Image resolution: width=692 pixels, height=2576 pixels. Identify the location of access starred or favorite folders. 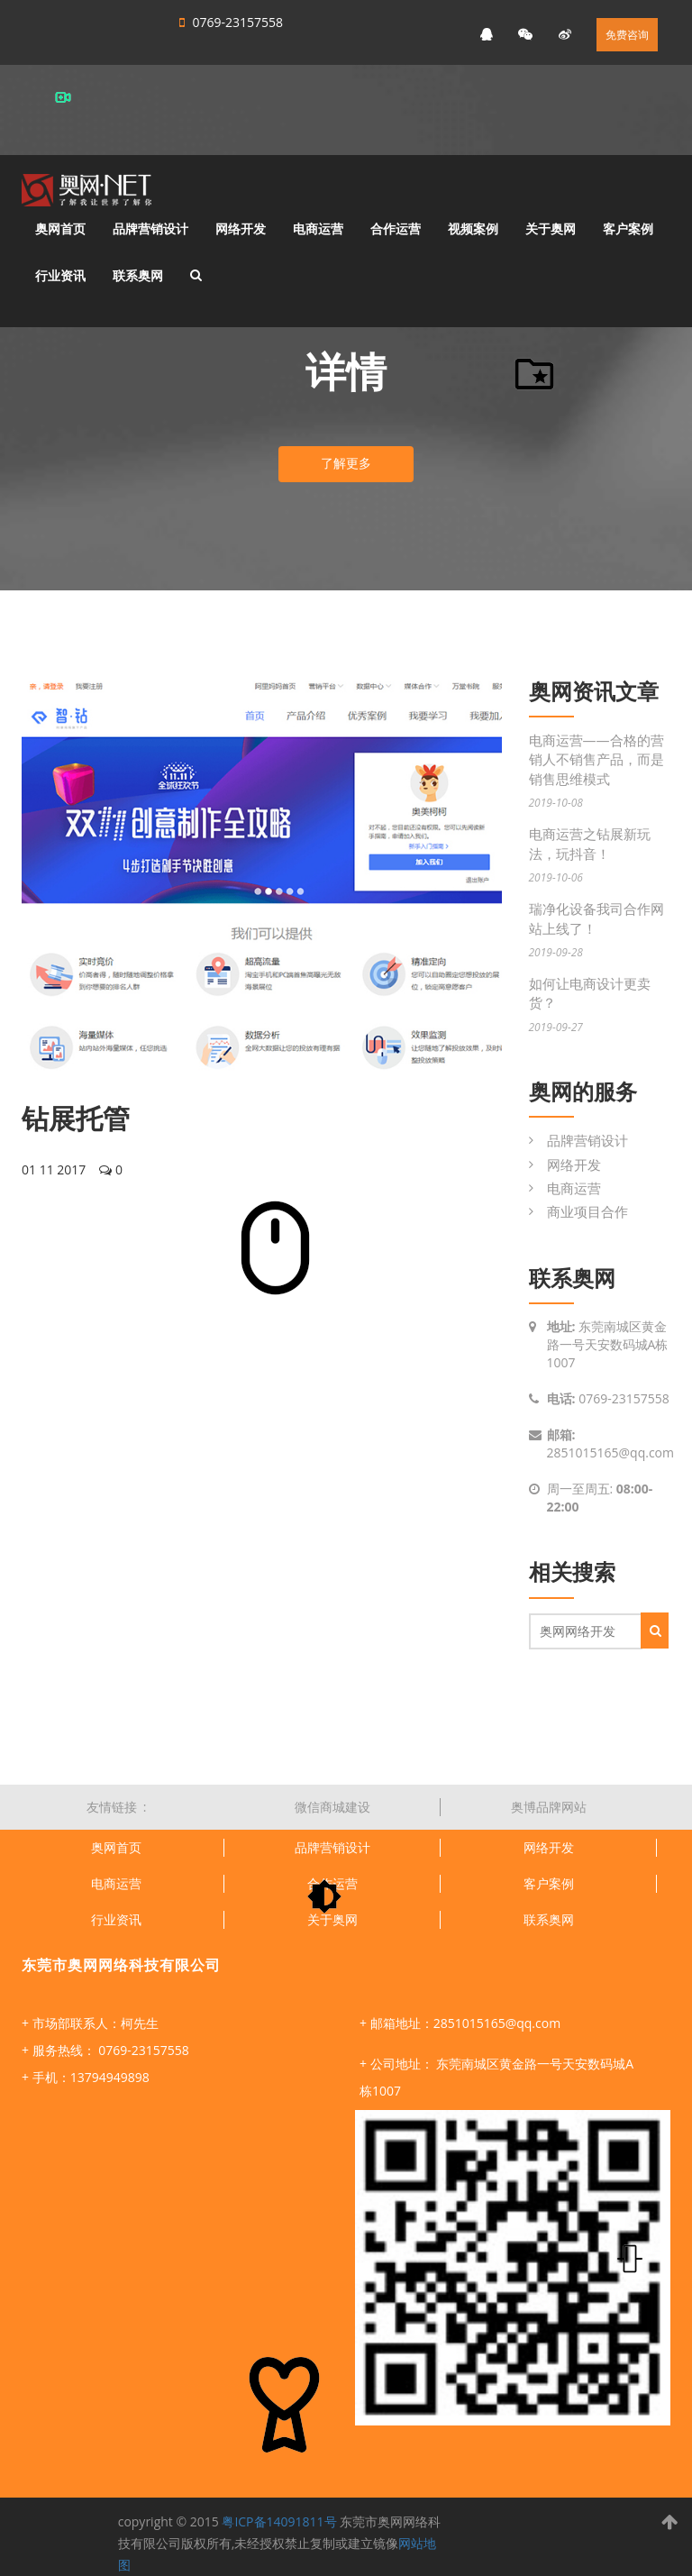
(534, 374).